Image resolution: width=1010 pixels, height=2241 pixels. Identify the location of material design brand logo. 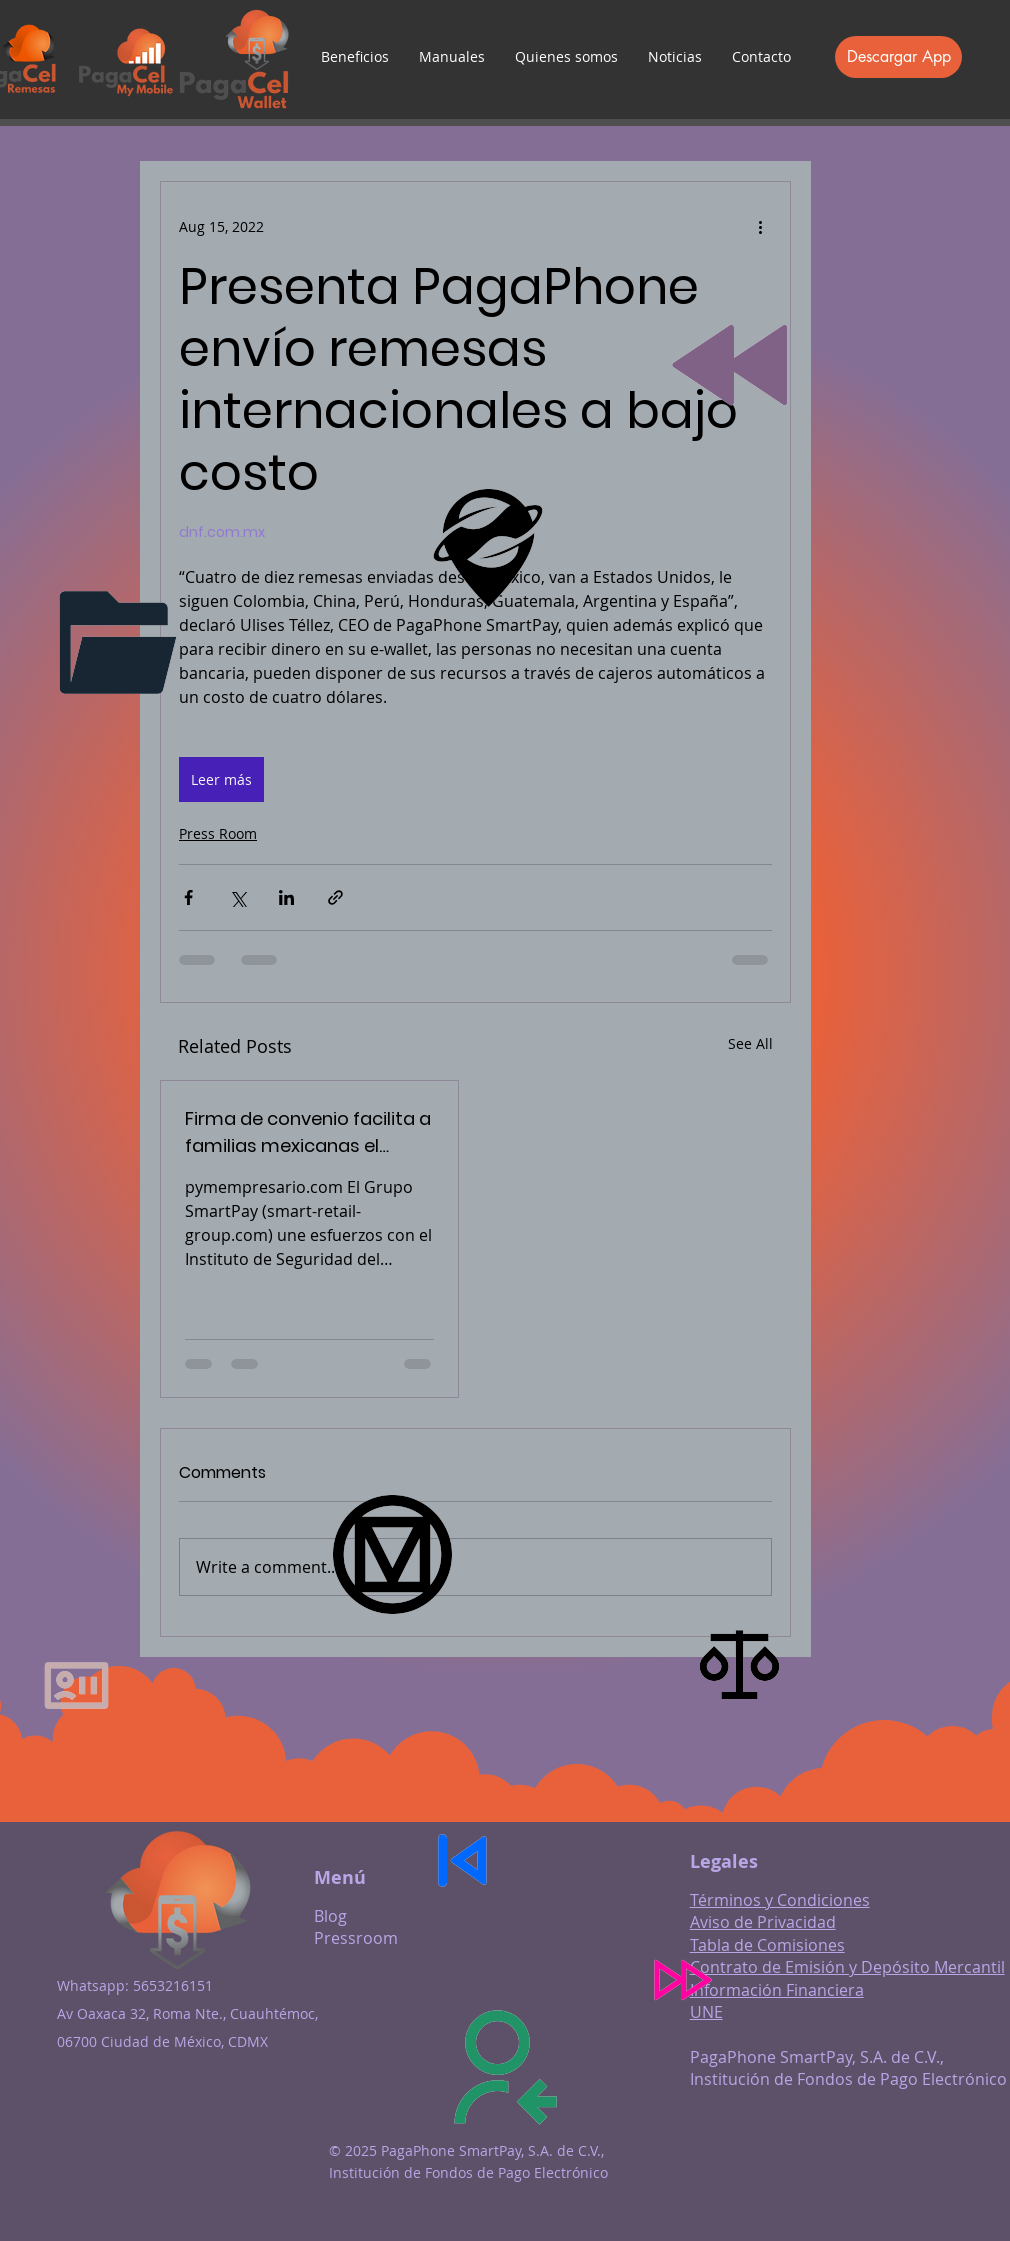
(392, 1554).